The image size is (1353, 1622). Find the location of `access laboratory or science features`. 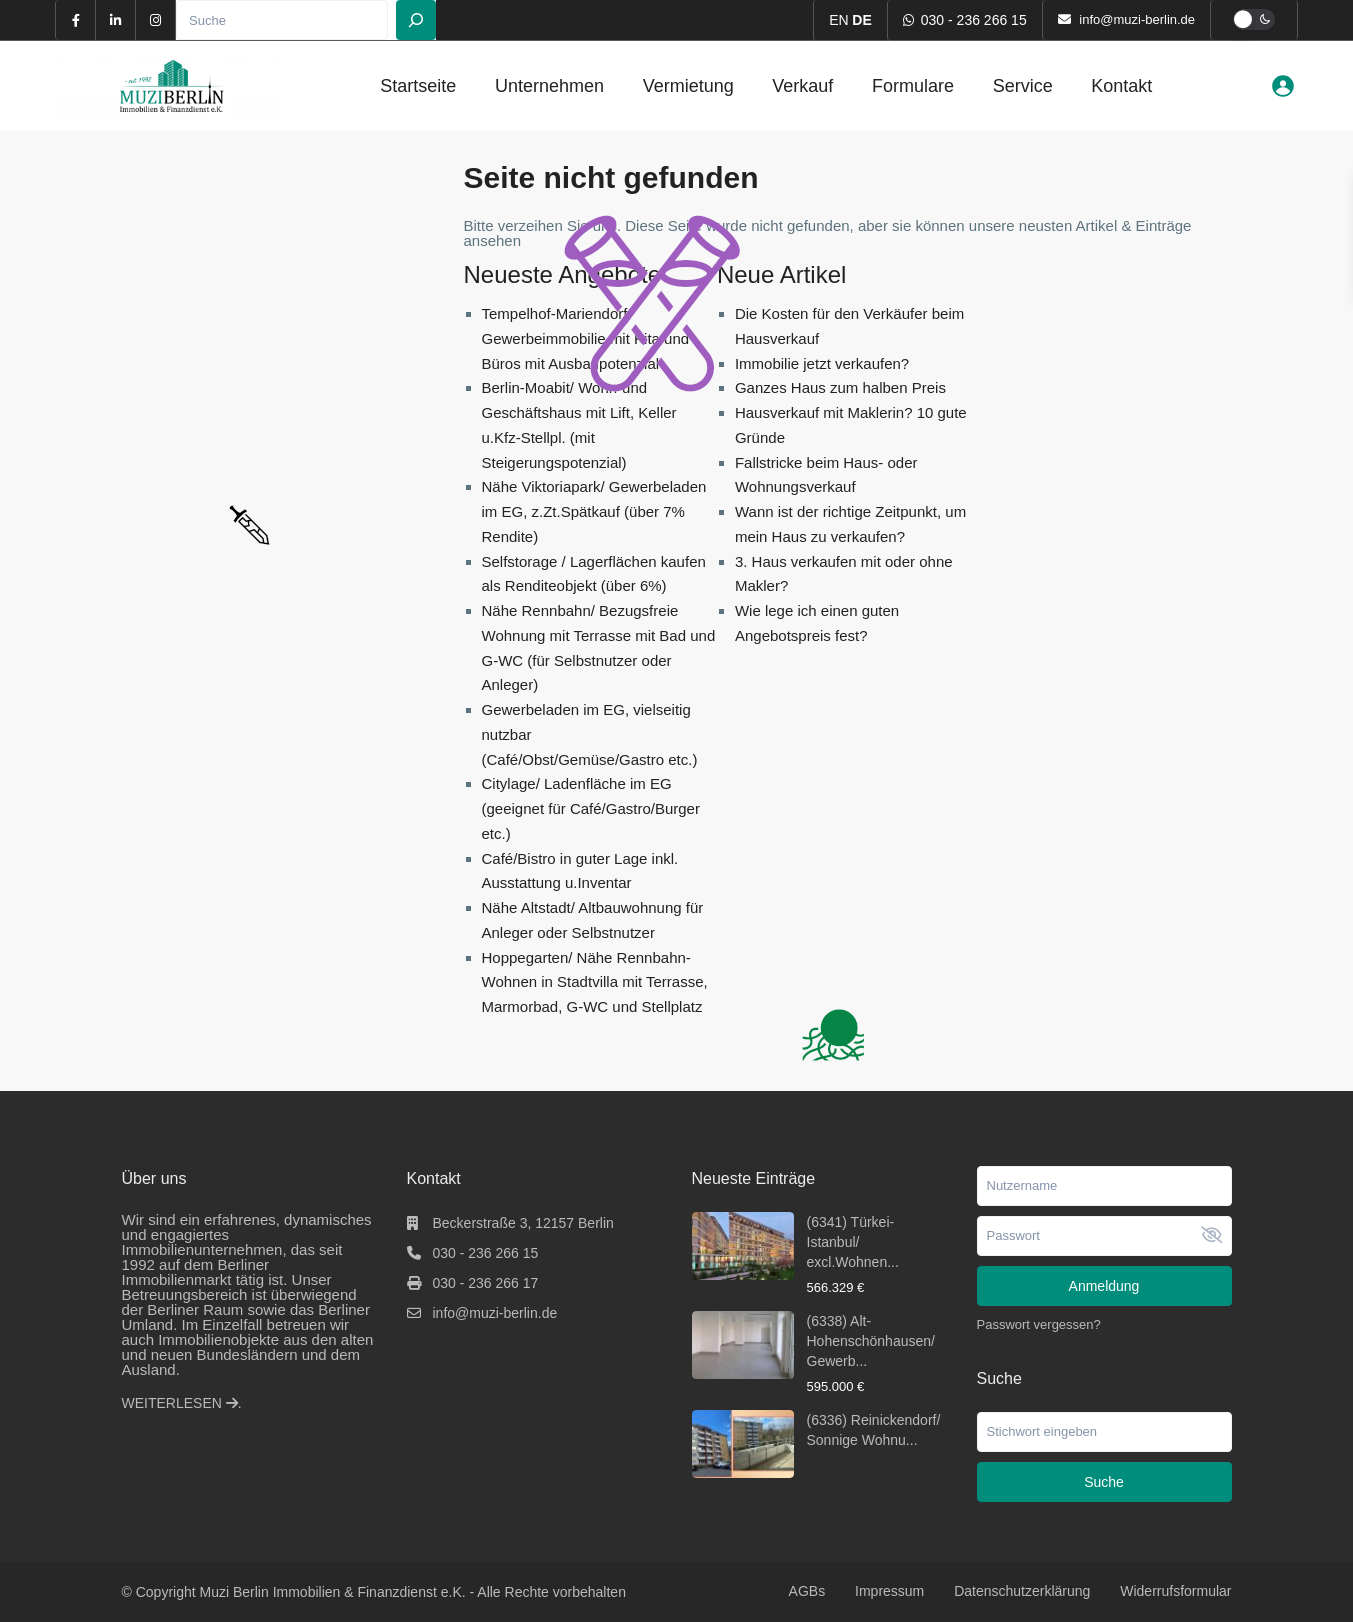

access laboratory or science features is located at coordinates (651, 302).